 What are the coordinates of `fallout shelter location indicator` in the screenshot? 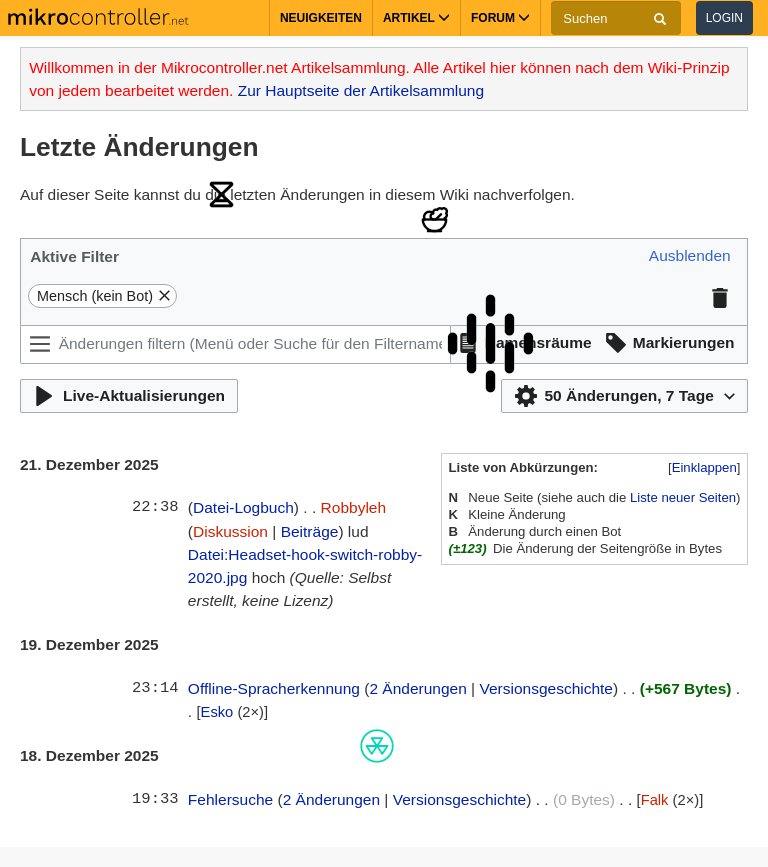 It's located at (377, 746).